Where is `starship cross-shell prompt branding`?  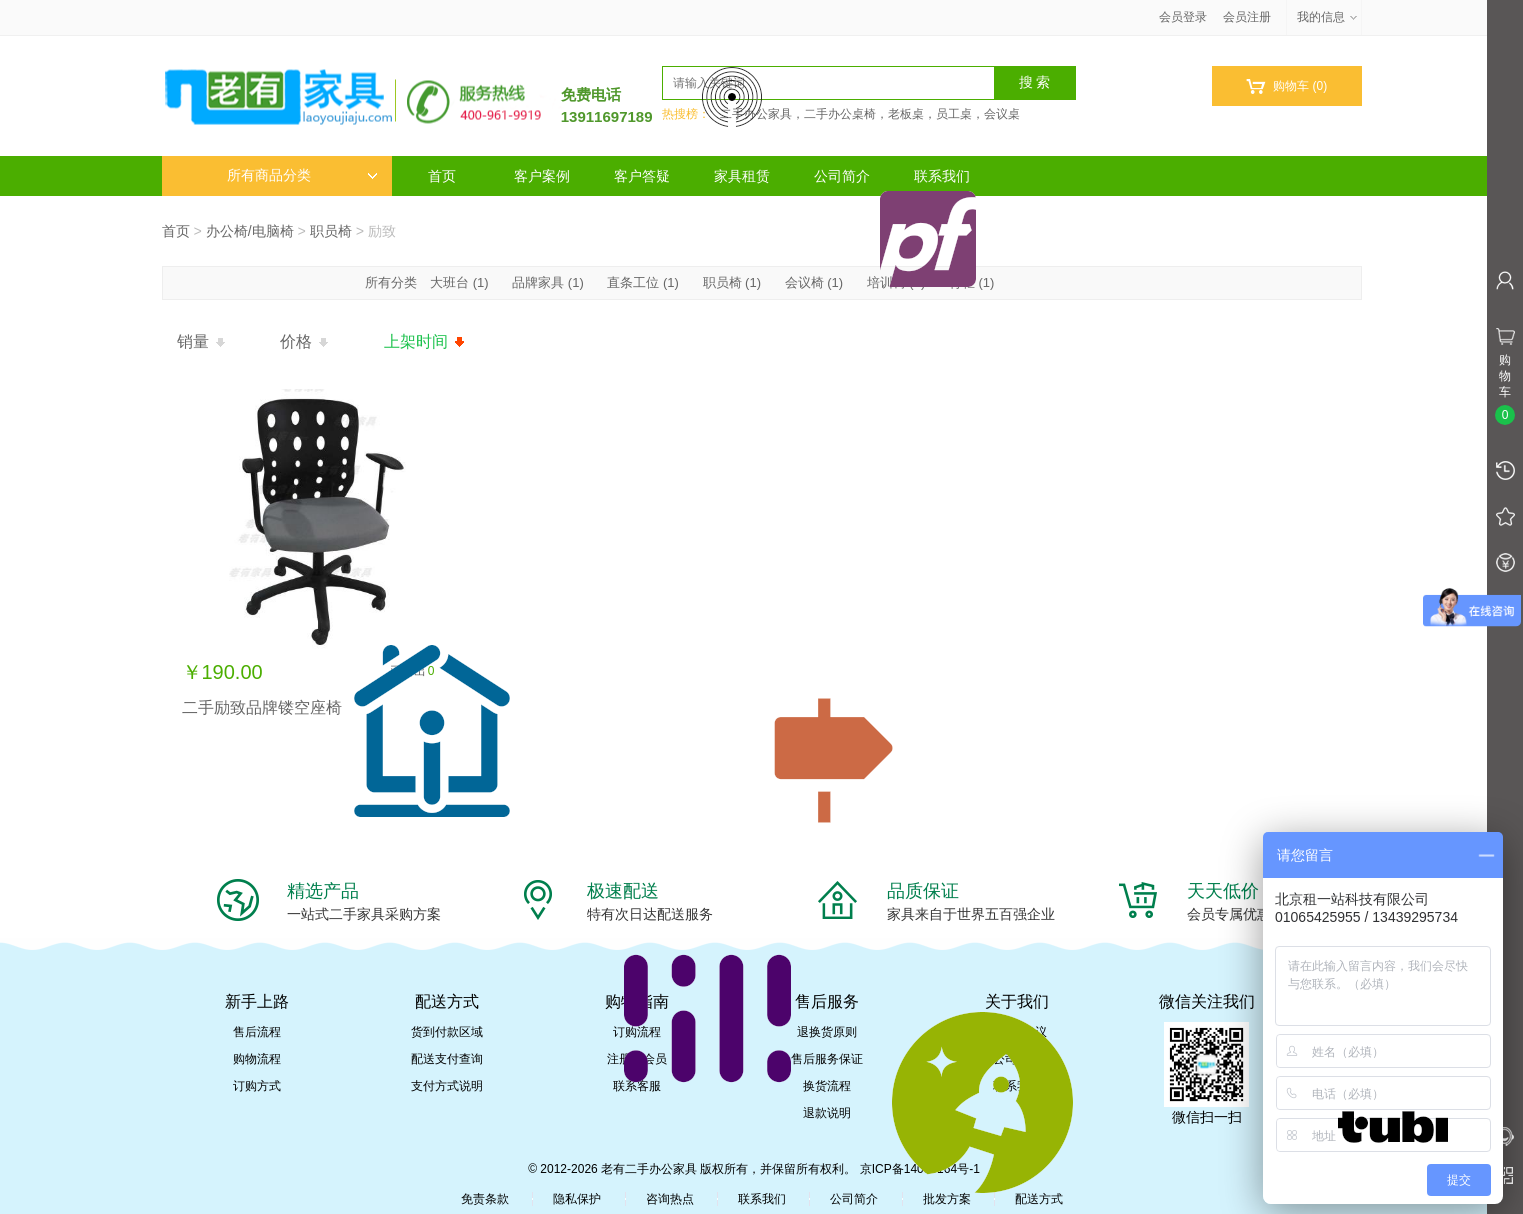 starship cross-shell prompt branding is located at coordinates (982, 1102).